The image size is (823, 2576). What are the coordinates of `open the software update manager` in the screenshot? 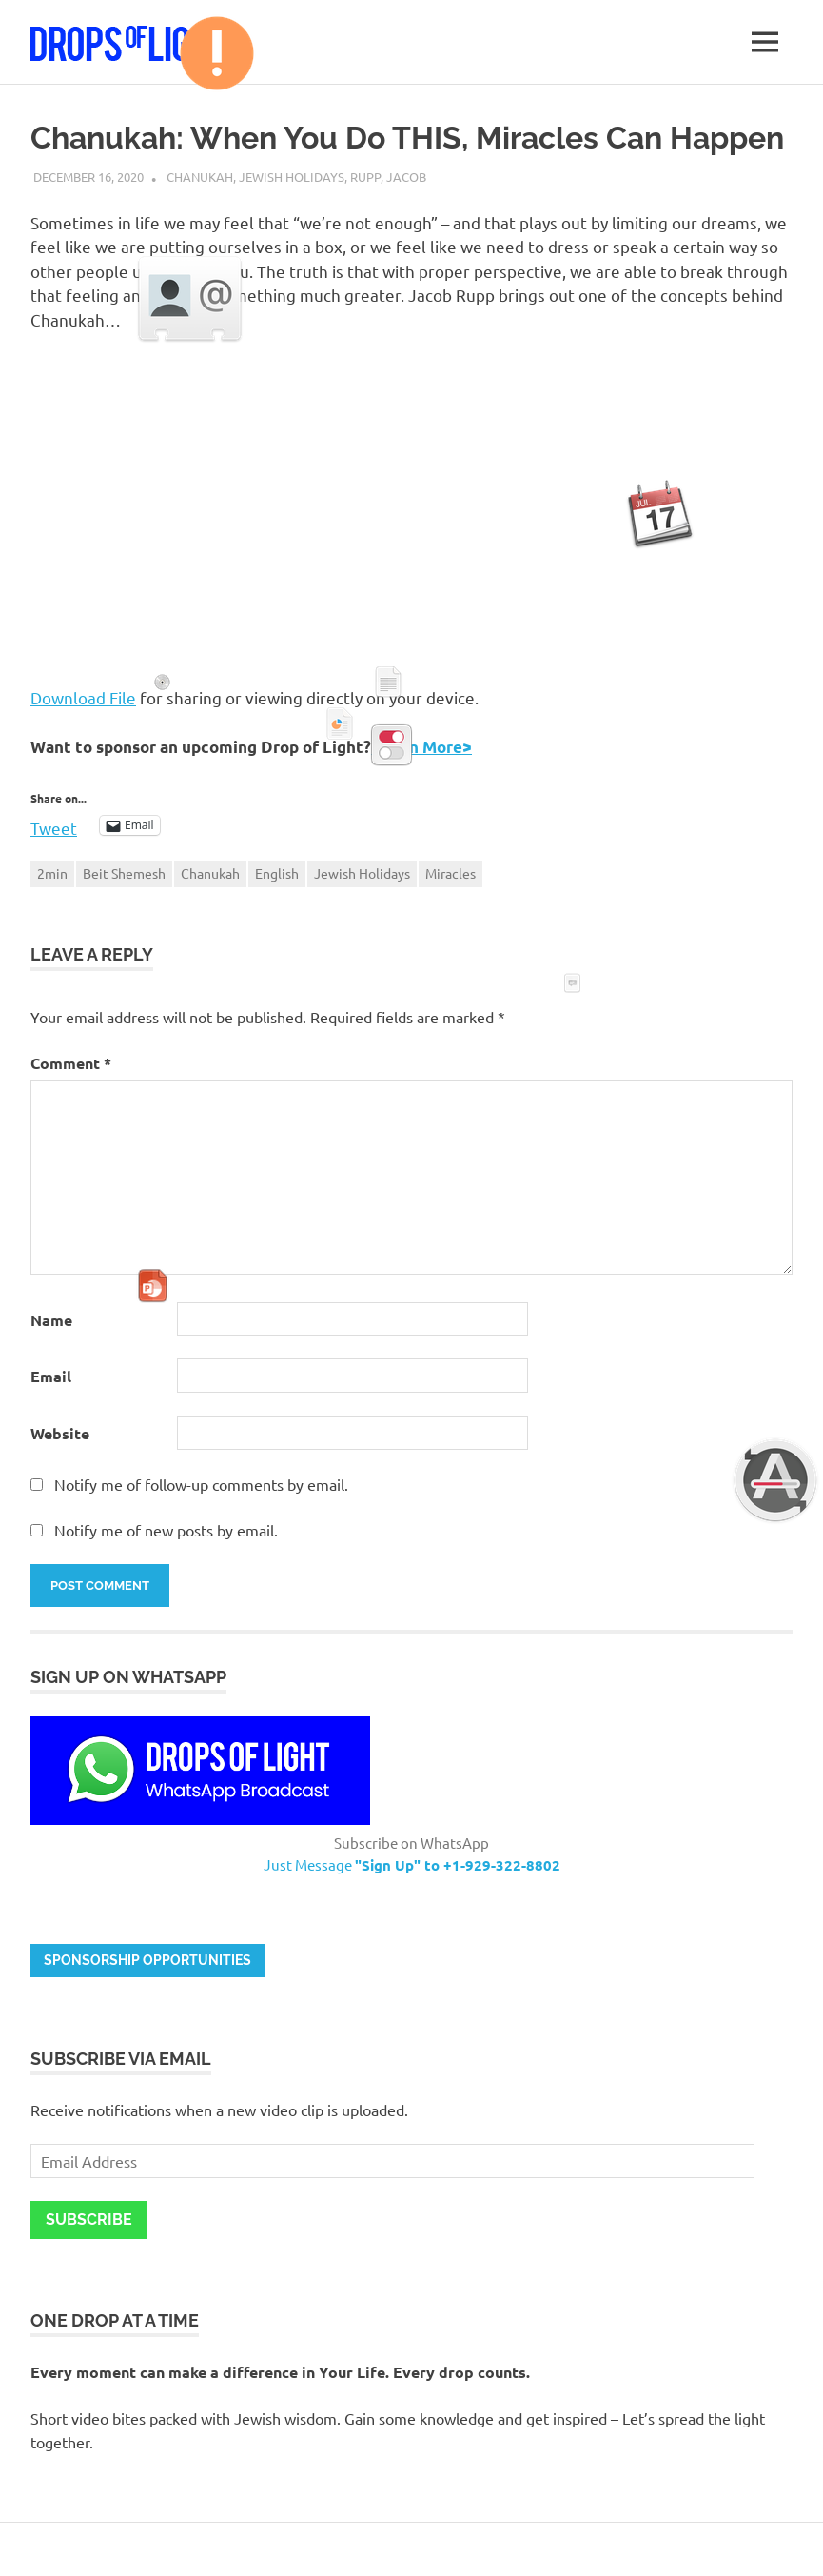 It's located at (775, 1480).